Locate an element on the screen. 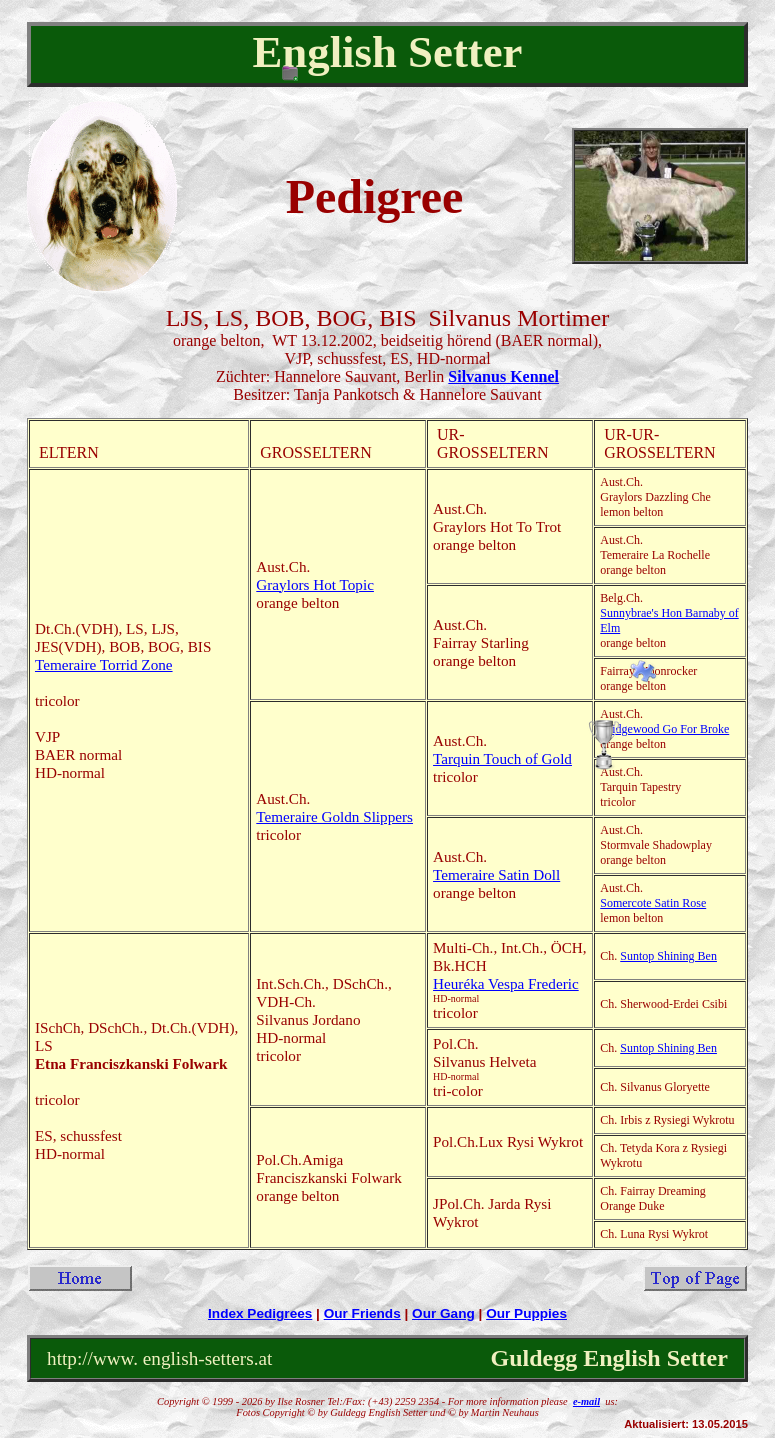 Image resolution: width=775 pixels, height=1438 pixels. create a new folder is located at coordinates (290, 73).